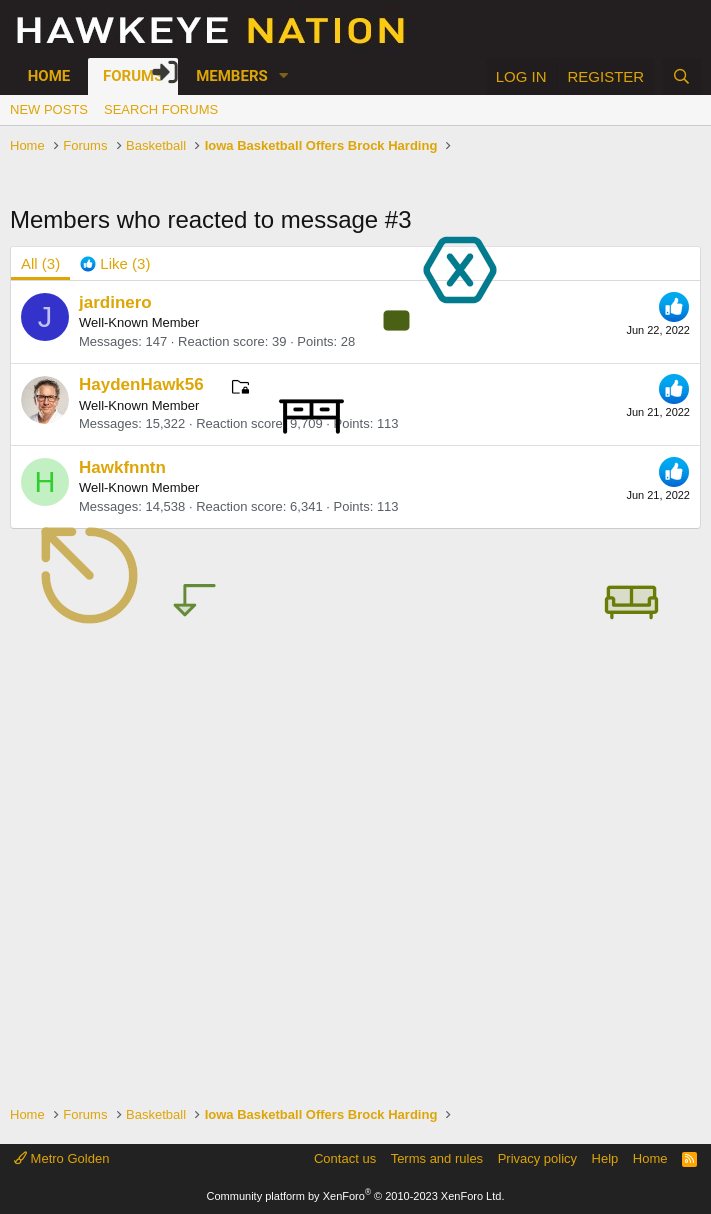 Image resolution: width=711 pixels, height=1214 pixels. I want to click on navigate back or return to previous screen, so click(89, 575).